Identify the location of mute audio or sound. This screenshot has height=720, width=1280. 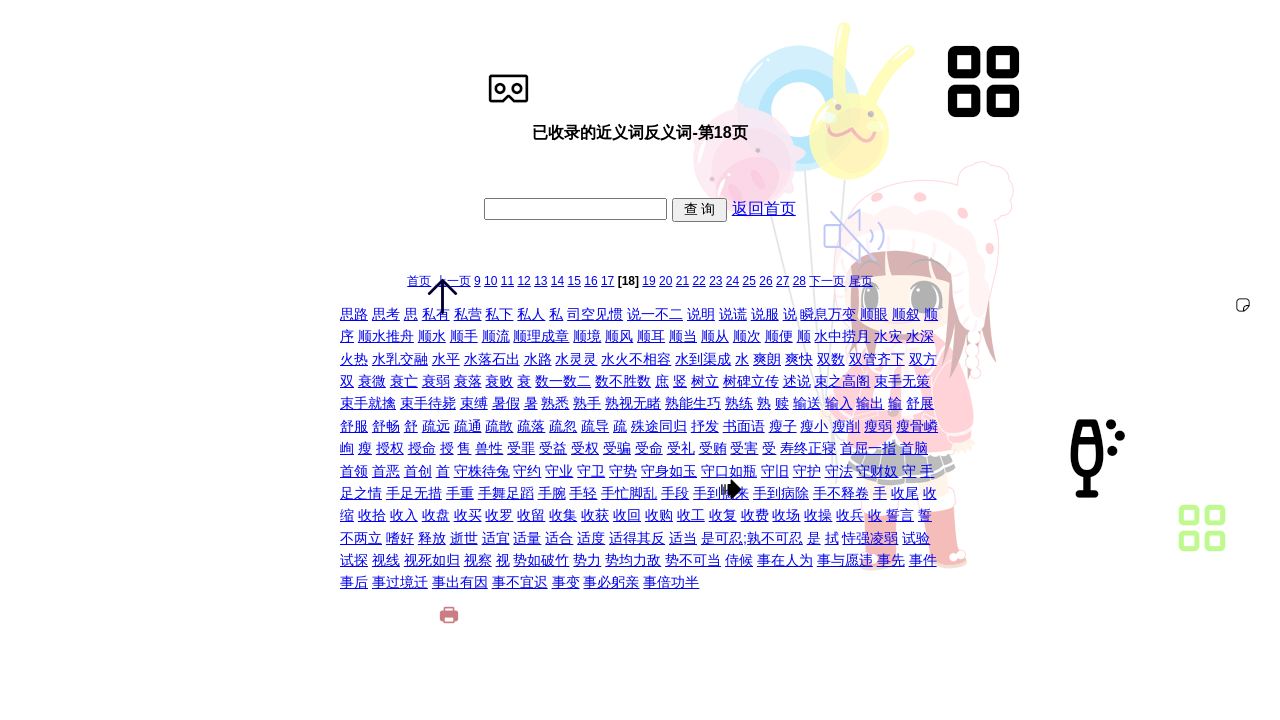
(853, 236).